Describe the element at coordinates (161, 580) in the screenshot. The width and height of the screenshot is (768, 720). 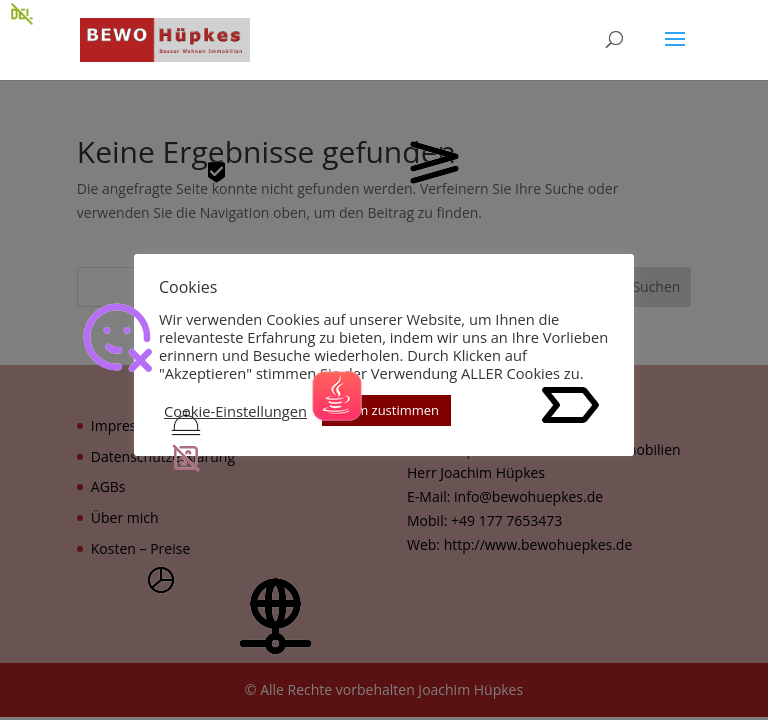
I see `view pie chart analytics` at that location.